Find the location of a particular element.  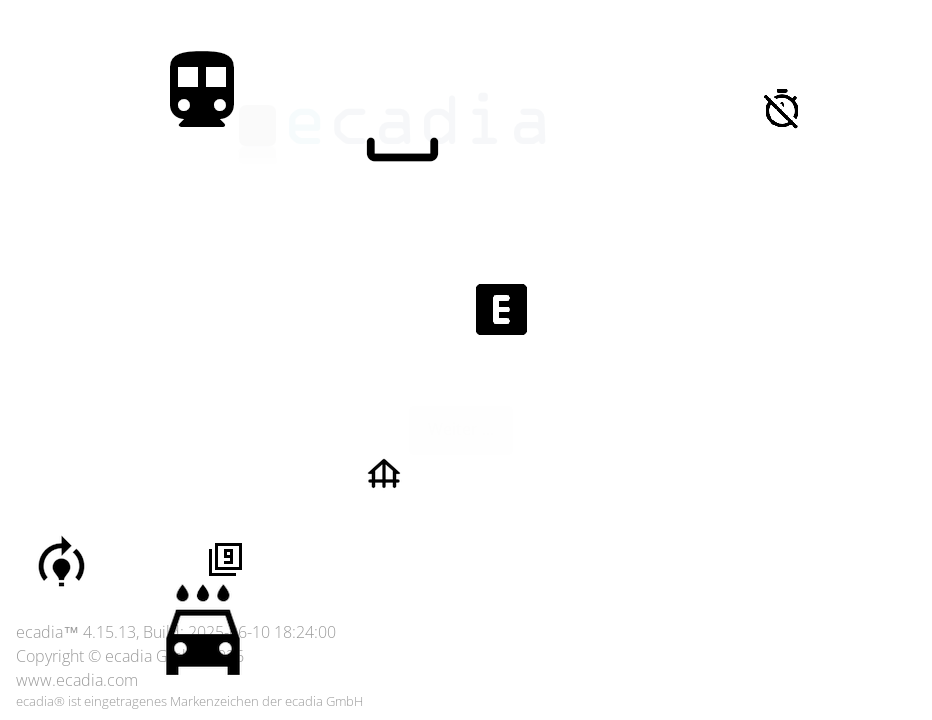

view property foundation details is located at coordinates (384, 474).